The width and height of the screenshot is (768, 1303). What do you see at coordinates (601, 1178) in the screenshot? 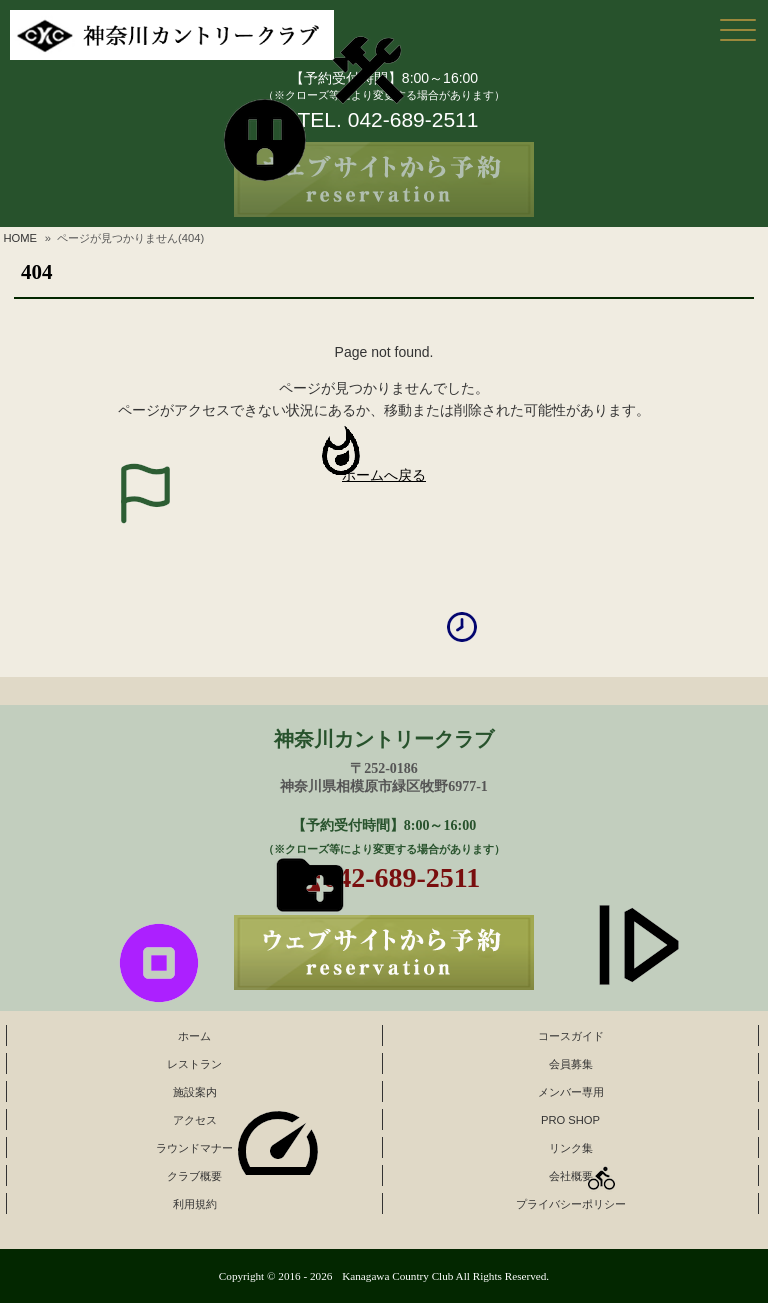
I see `get cycling directions` at bounding box center [601, 1178].